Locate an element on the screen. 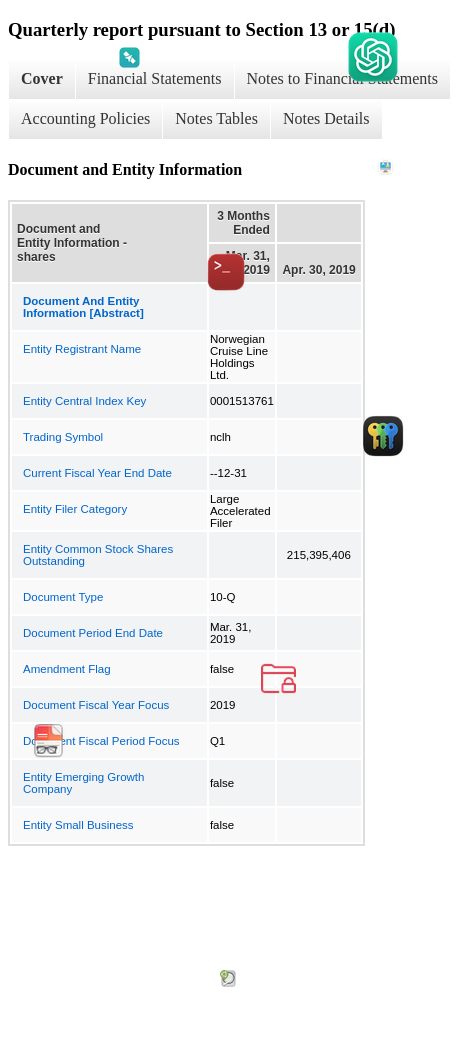 The height and width of the screenshot is (1052, 462). open the papers reference management app is located at coordinates (48, 740).